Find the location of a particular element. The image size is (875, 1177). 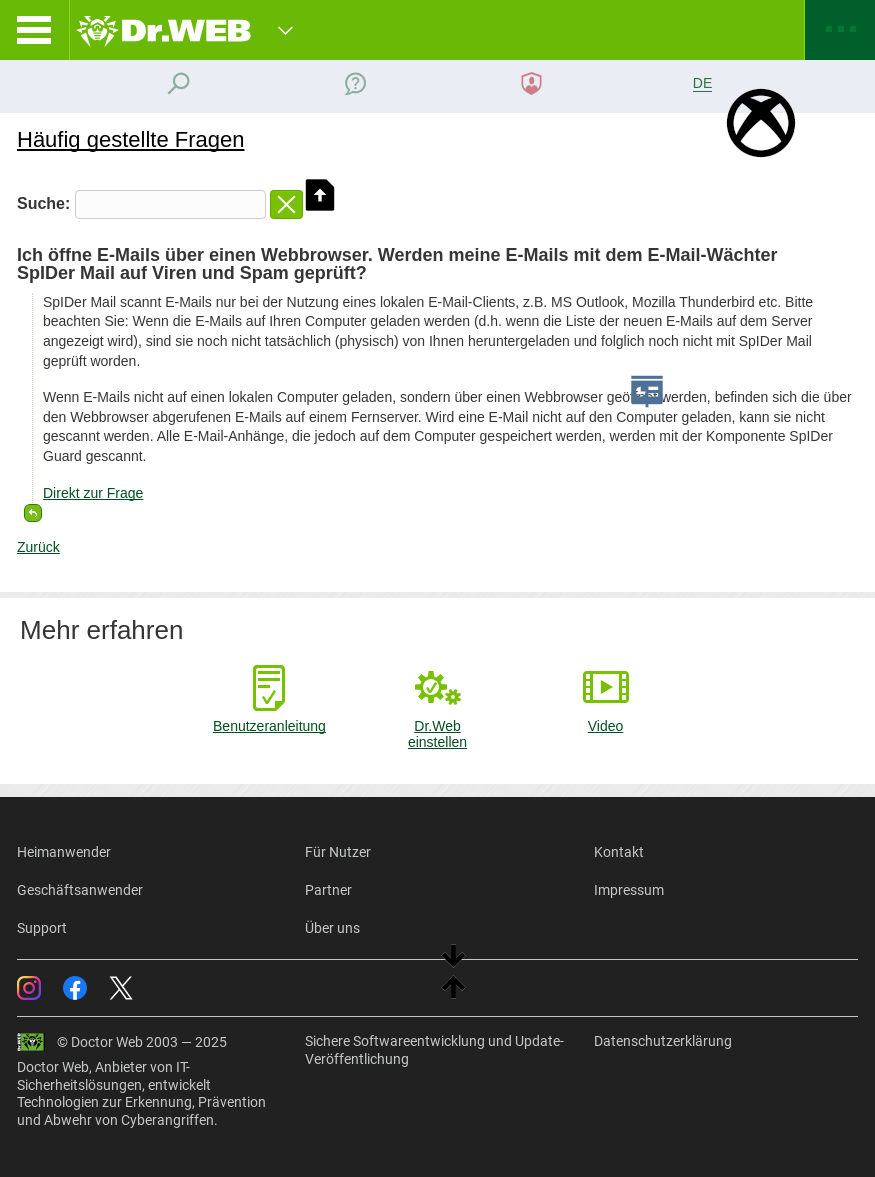

collapse content vertically is located at coordinates (453, 971).